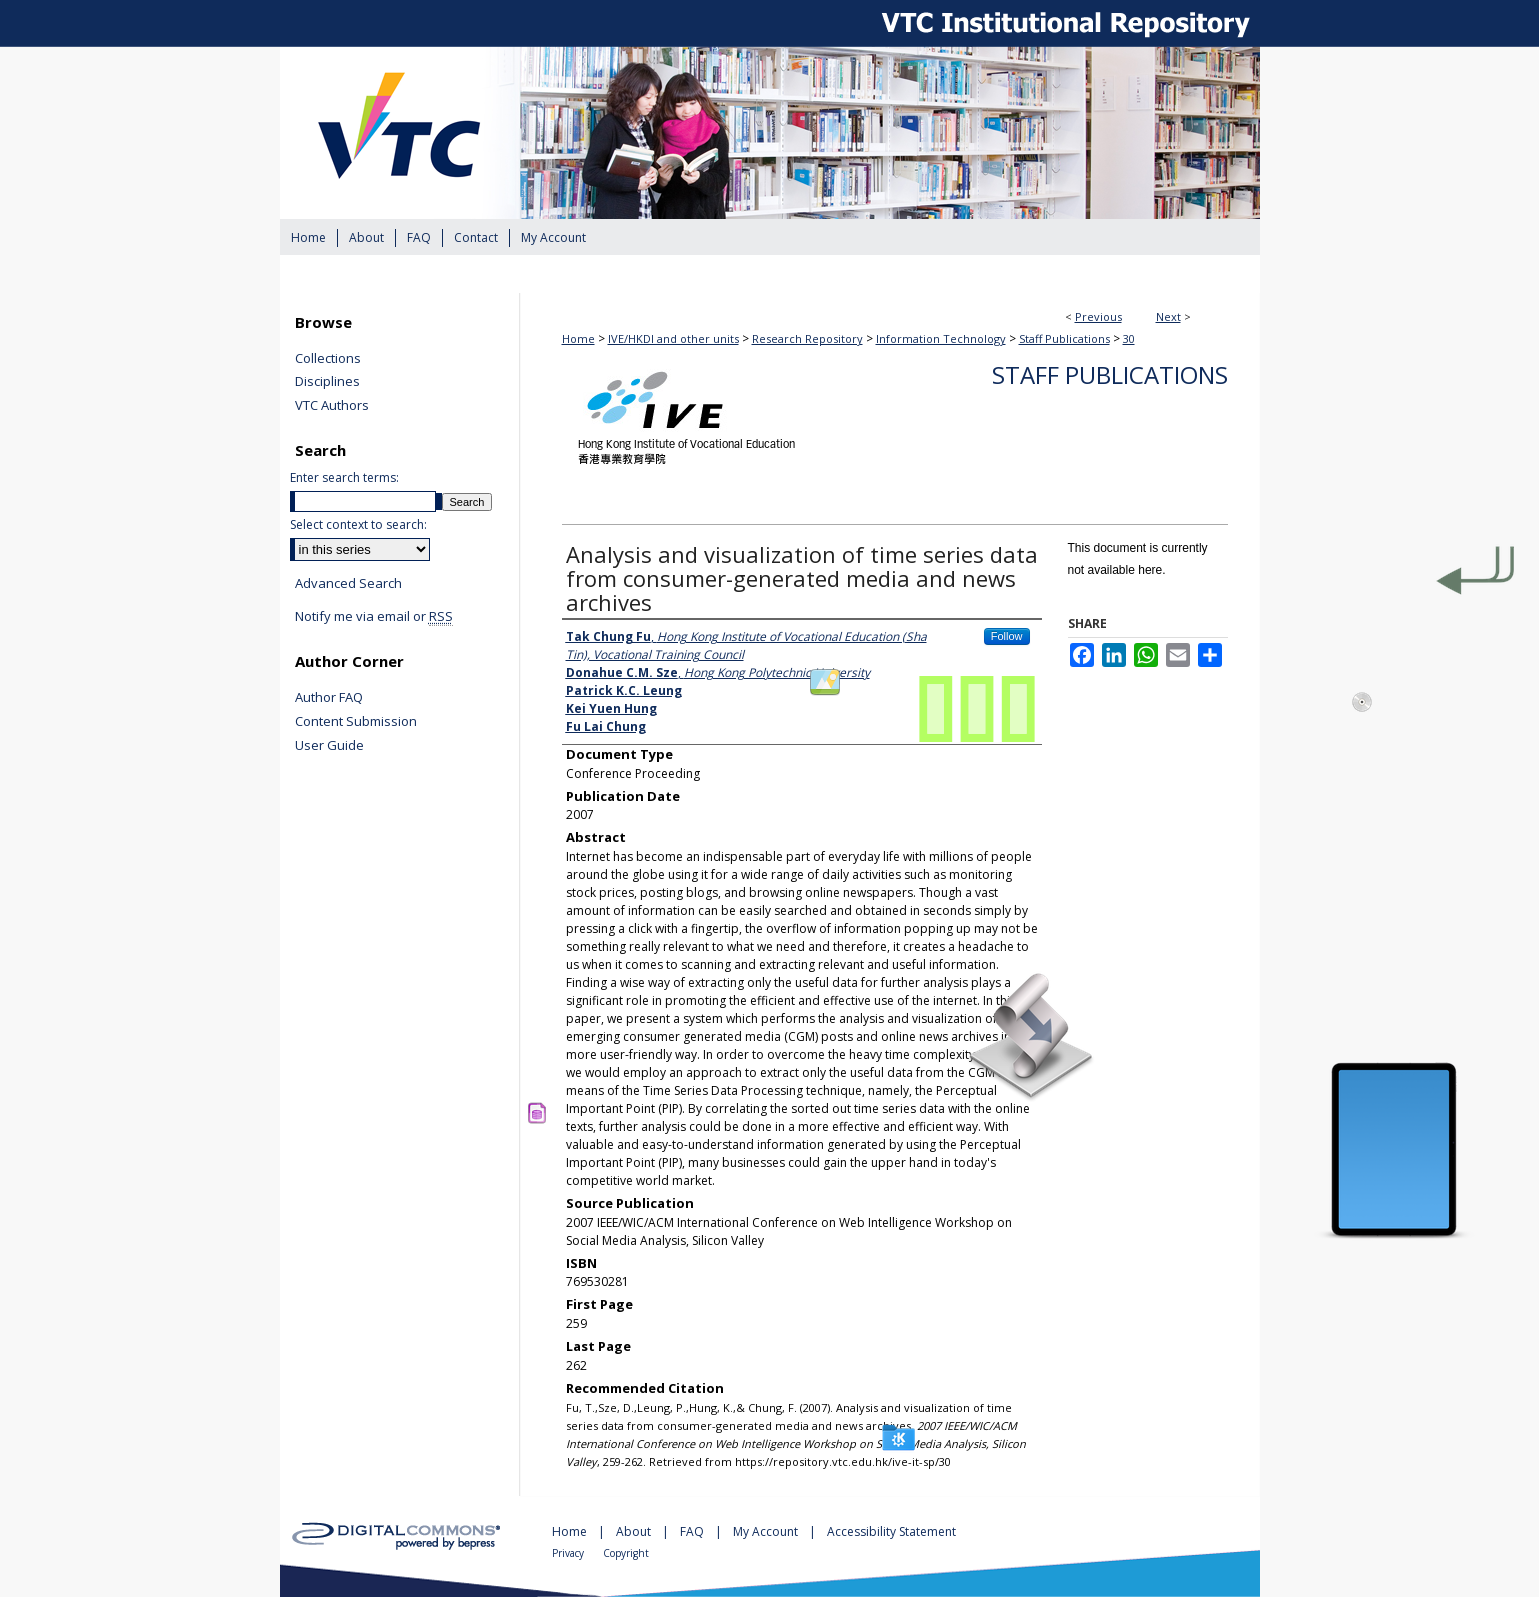 The height and width of the screenshot is (1597, 1539). I want to click on iPad Air M2 device icon, so click(1394, 1151).